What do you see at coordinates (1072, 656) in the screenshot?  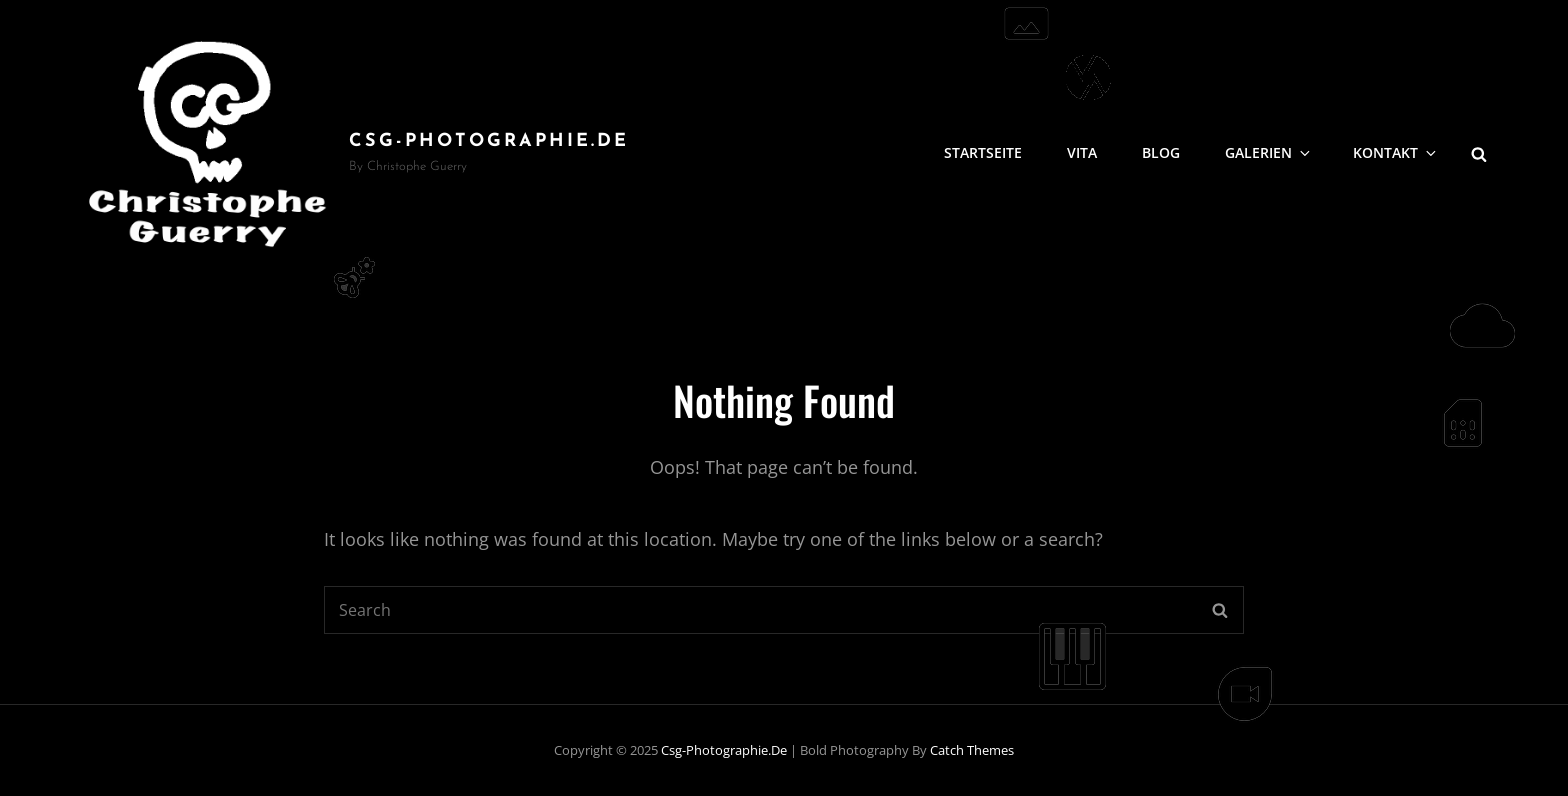 I see `open music or piano app` at bounding box center [1072, 656].